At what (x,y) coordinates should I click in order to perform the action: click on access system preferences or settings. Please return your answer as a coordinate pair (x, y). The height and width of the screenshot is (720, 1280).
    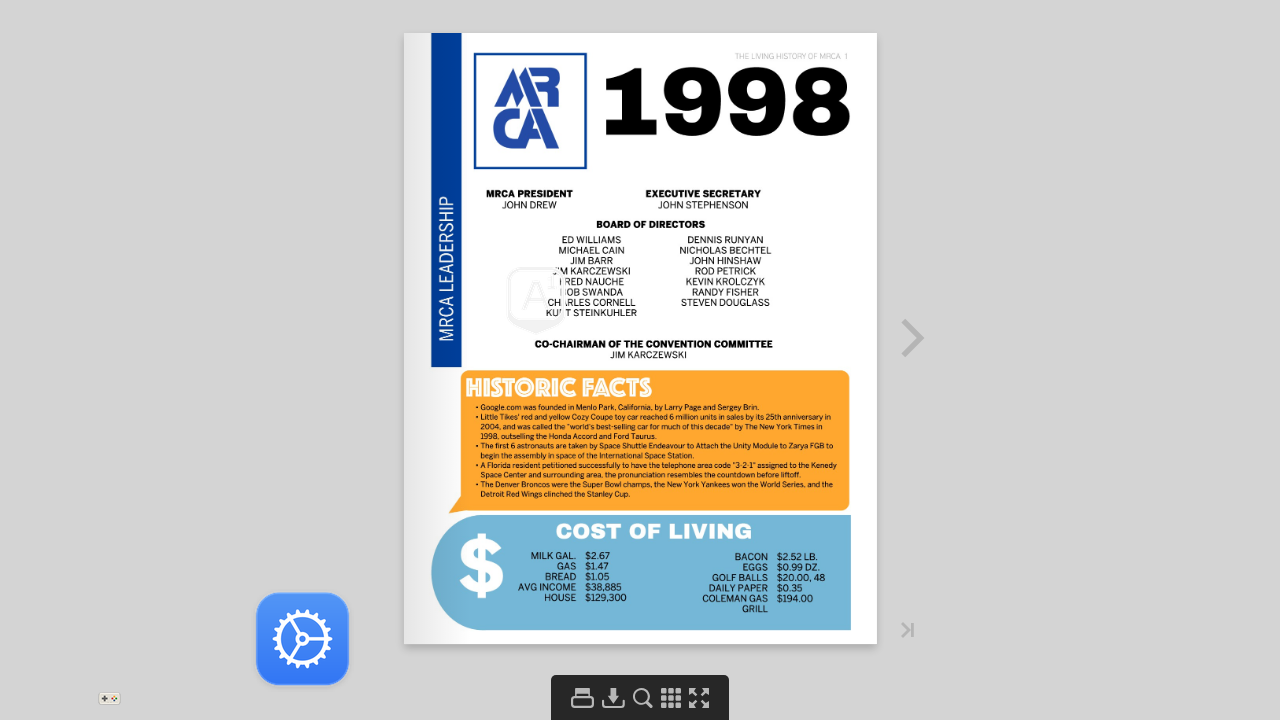
    Looking at the image, I should click on (302, 640).